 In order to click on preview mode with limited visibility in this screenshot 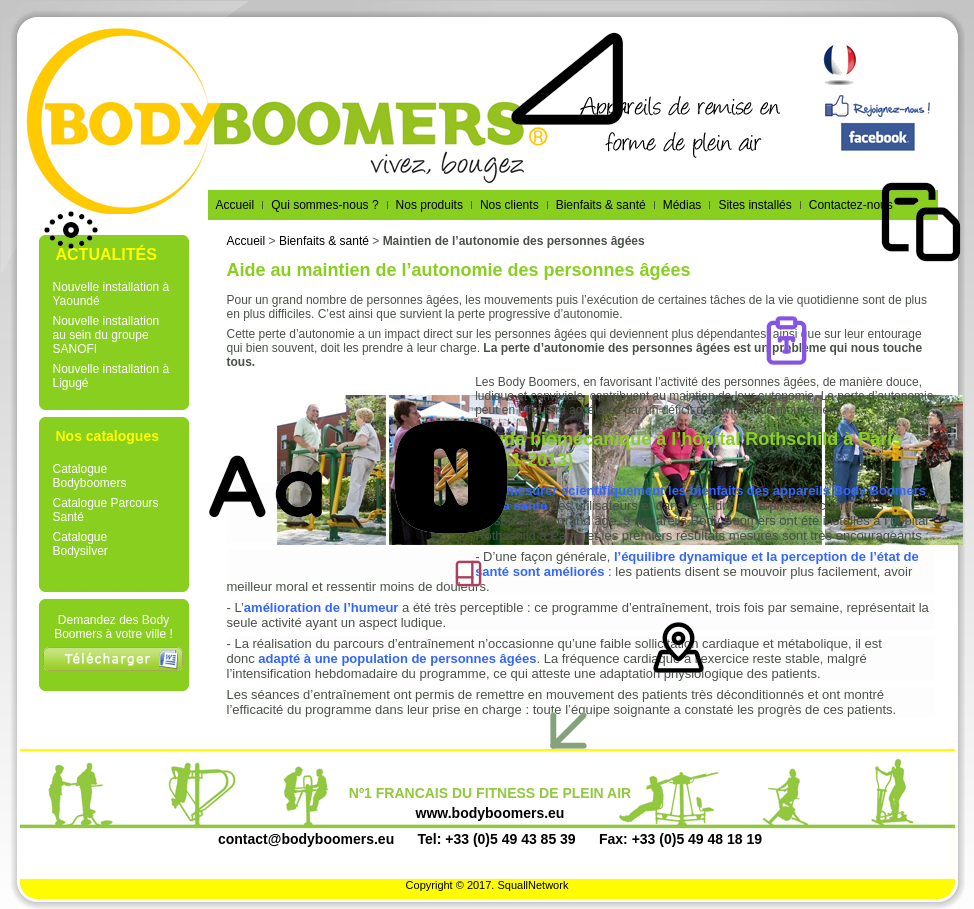, I will do `click(71, 230)`.